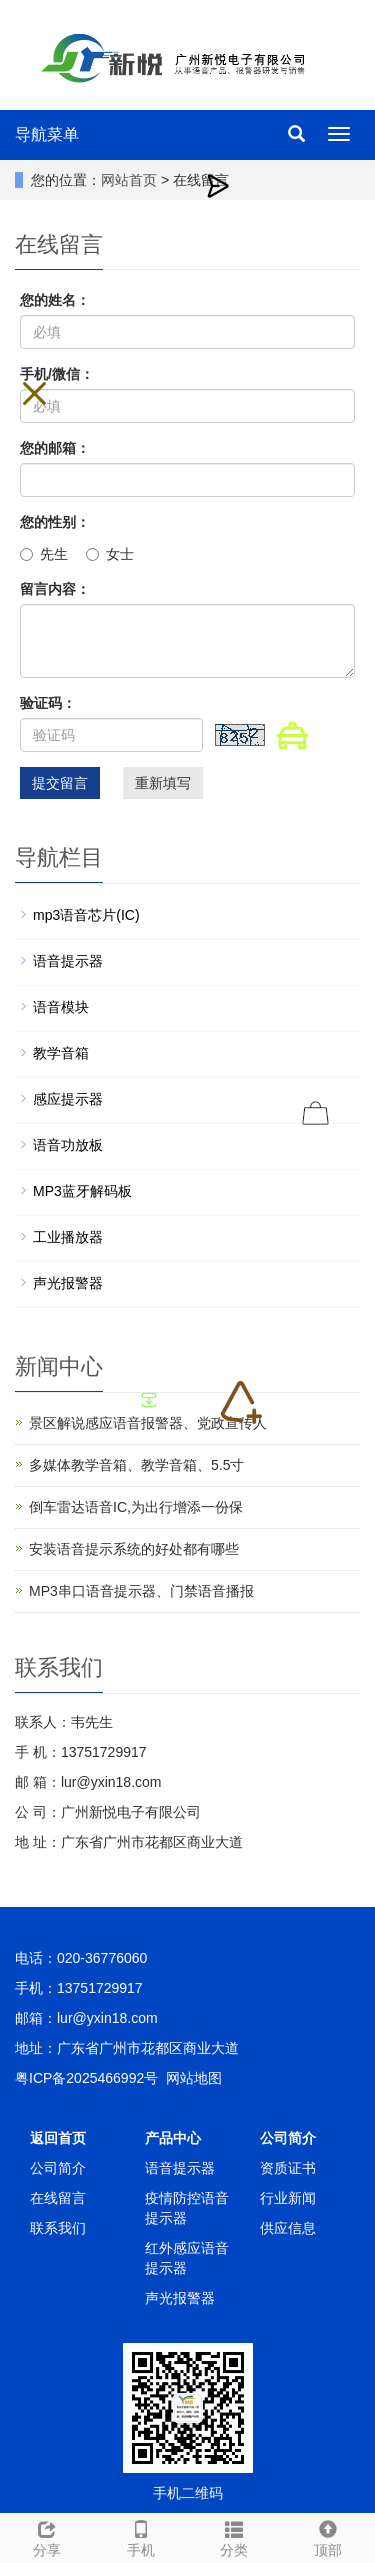  I want to click on request a taxi or cab ride, so click(292, 737).